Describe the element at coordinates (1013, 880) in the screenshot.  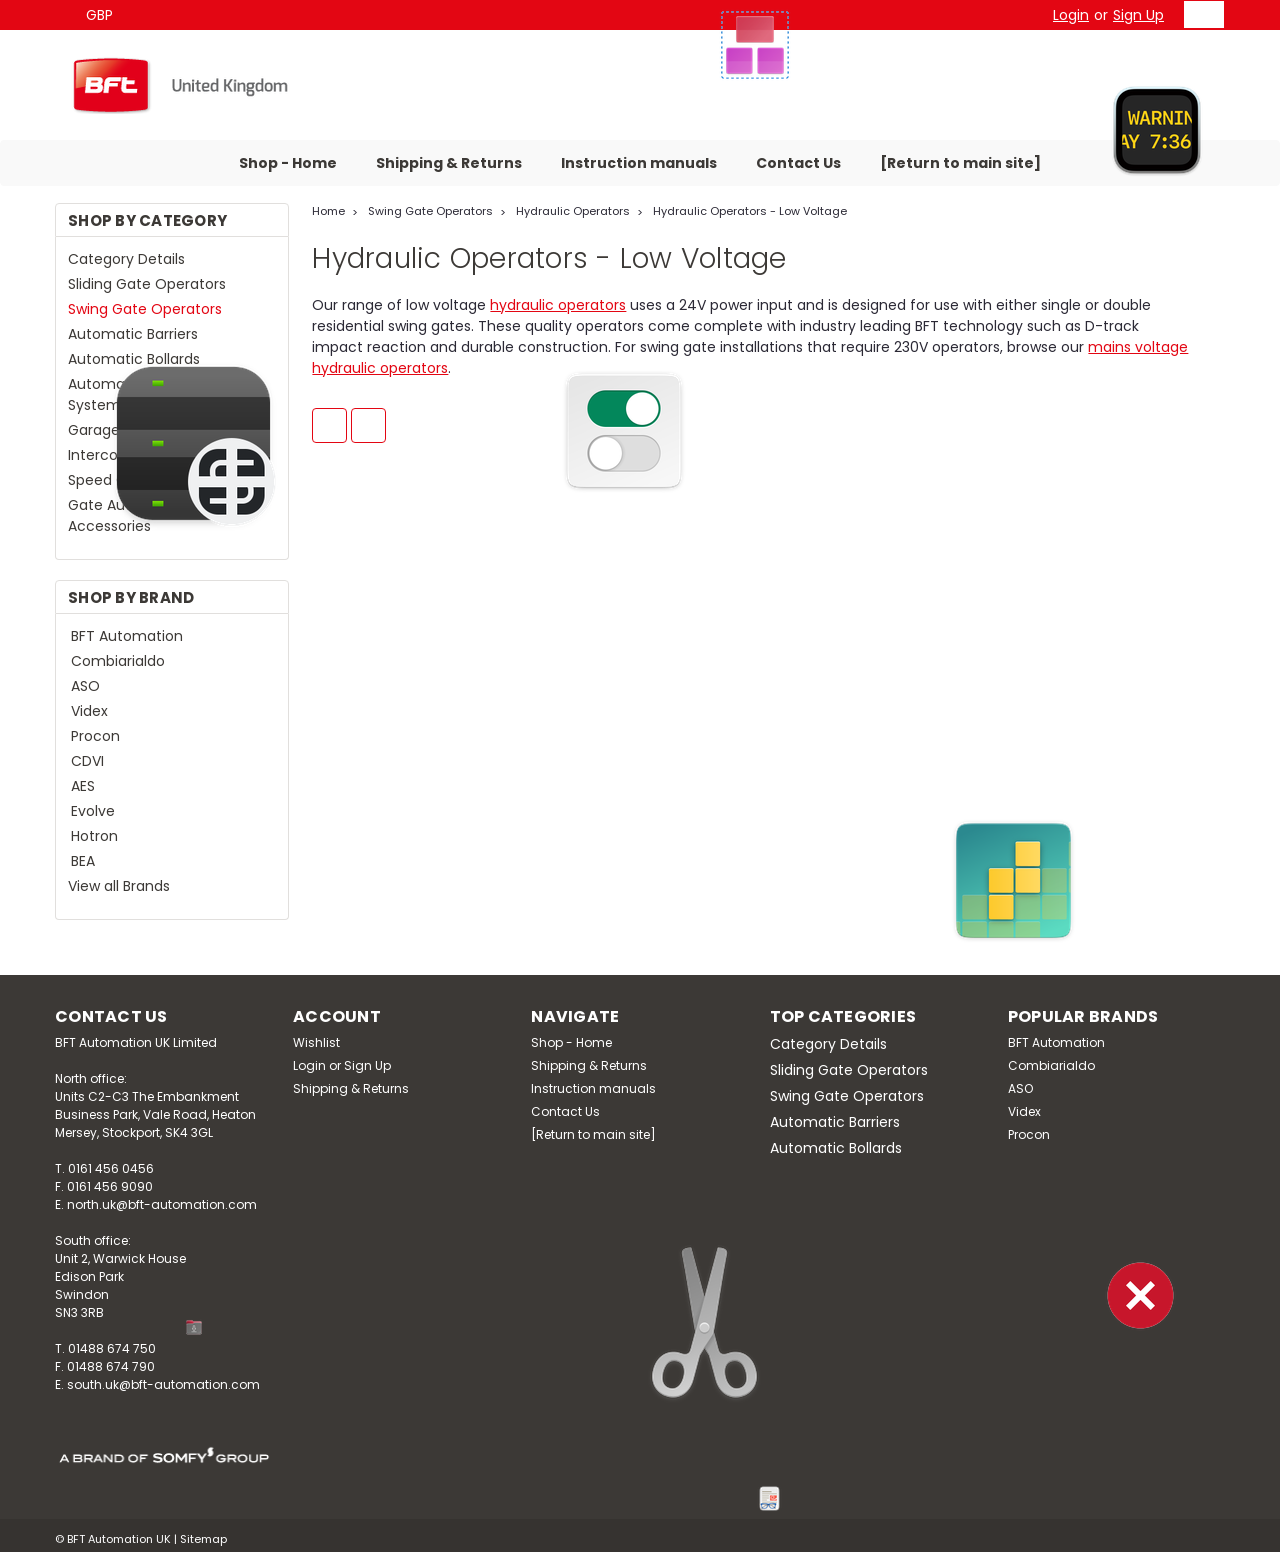
I see `launch quadrapassel tetris-style puzzle game` at that location.